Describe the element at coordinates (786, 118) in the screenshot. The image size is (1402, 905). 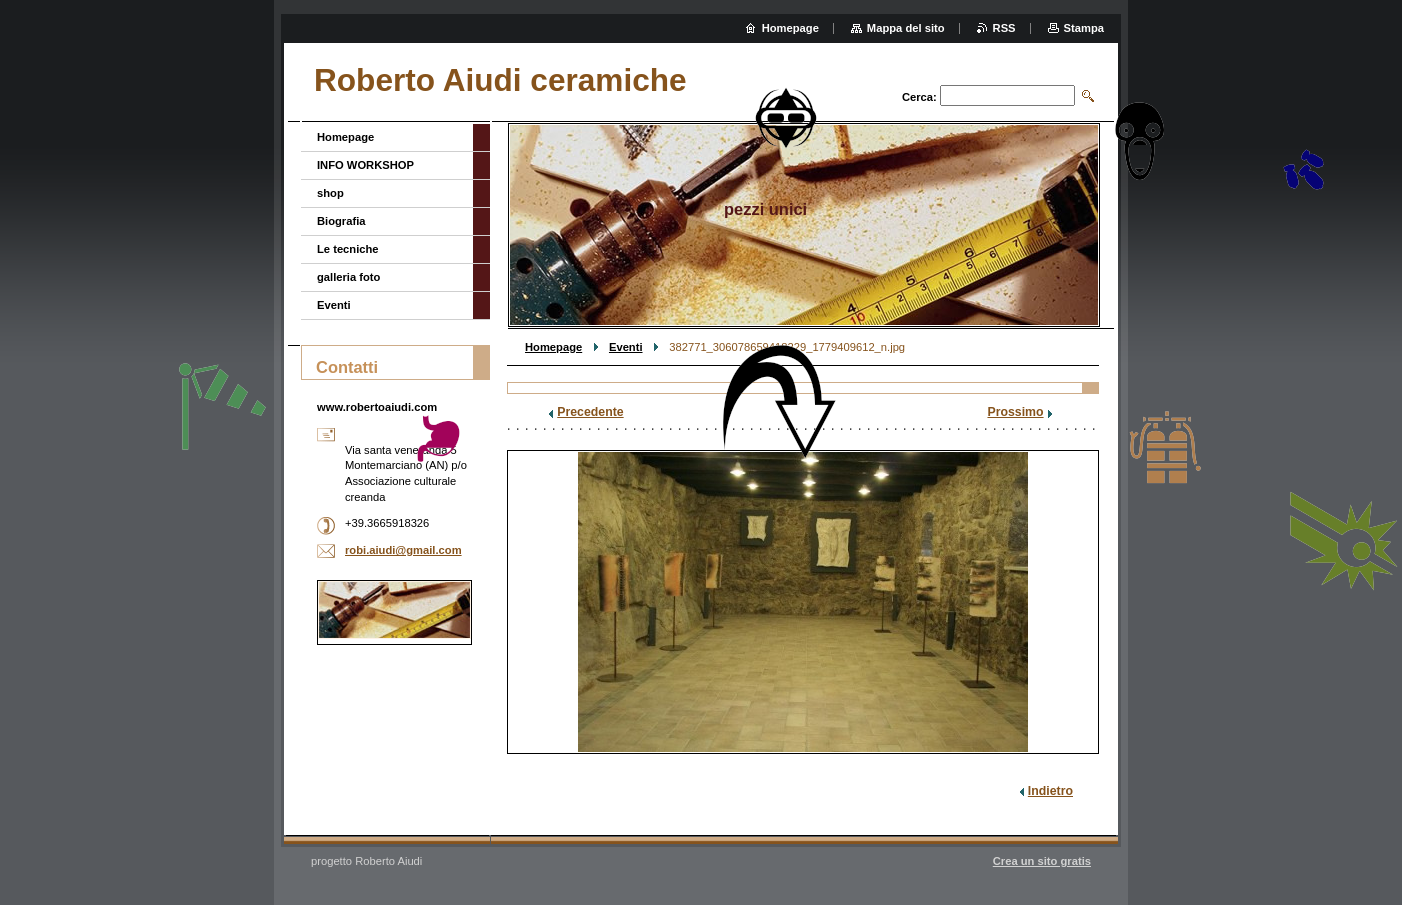
I see `virtual reality or VR mode toggle` at that location.